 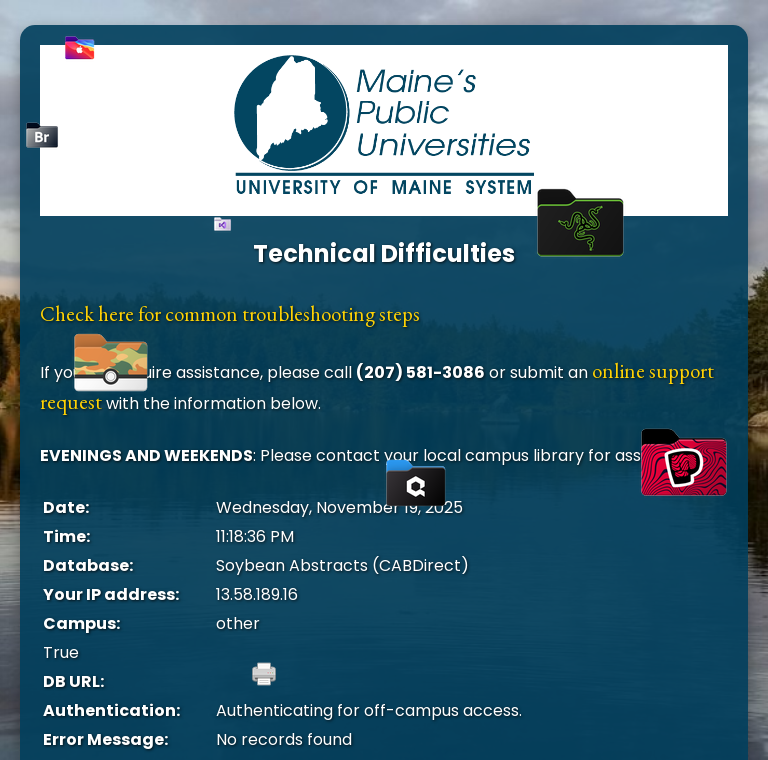 I want to click on open folder in macos big sur style, so click(x=79, y=48).